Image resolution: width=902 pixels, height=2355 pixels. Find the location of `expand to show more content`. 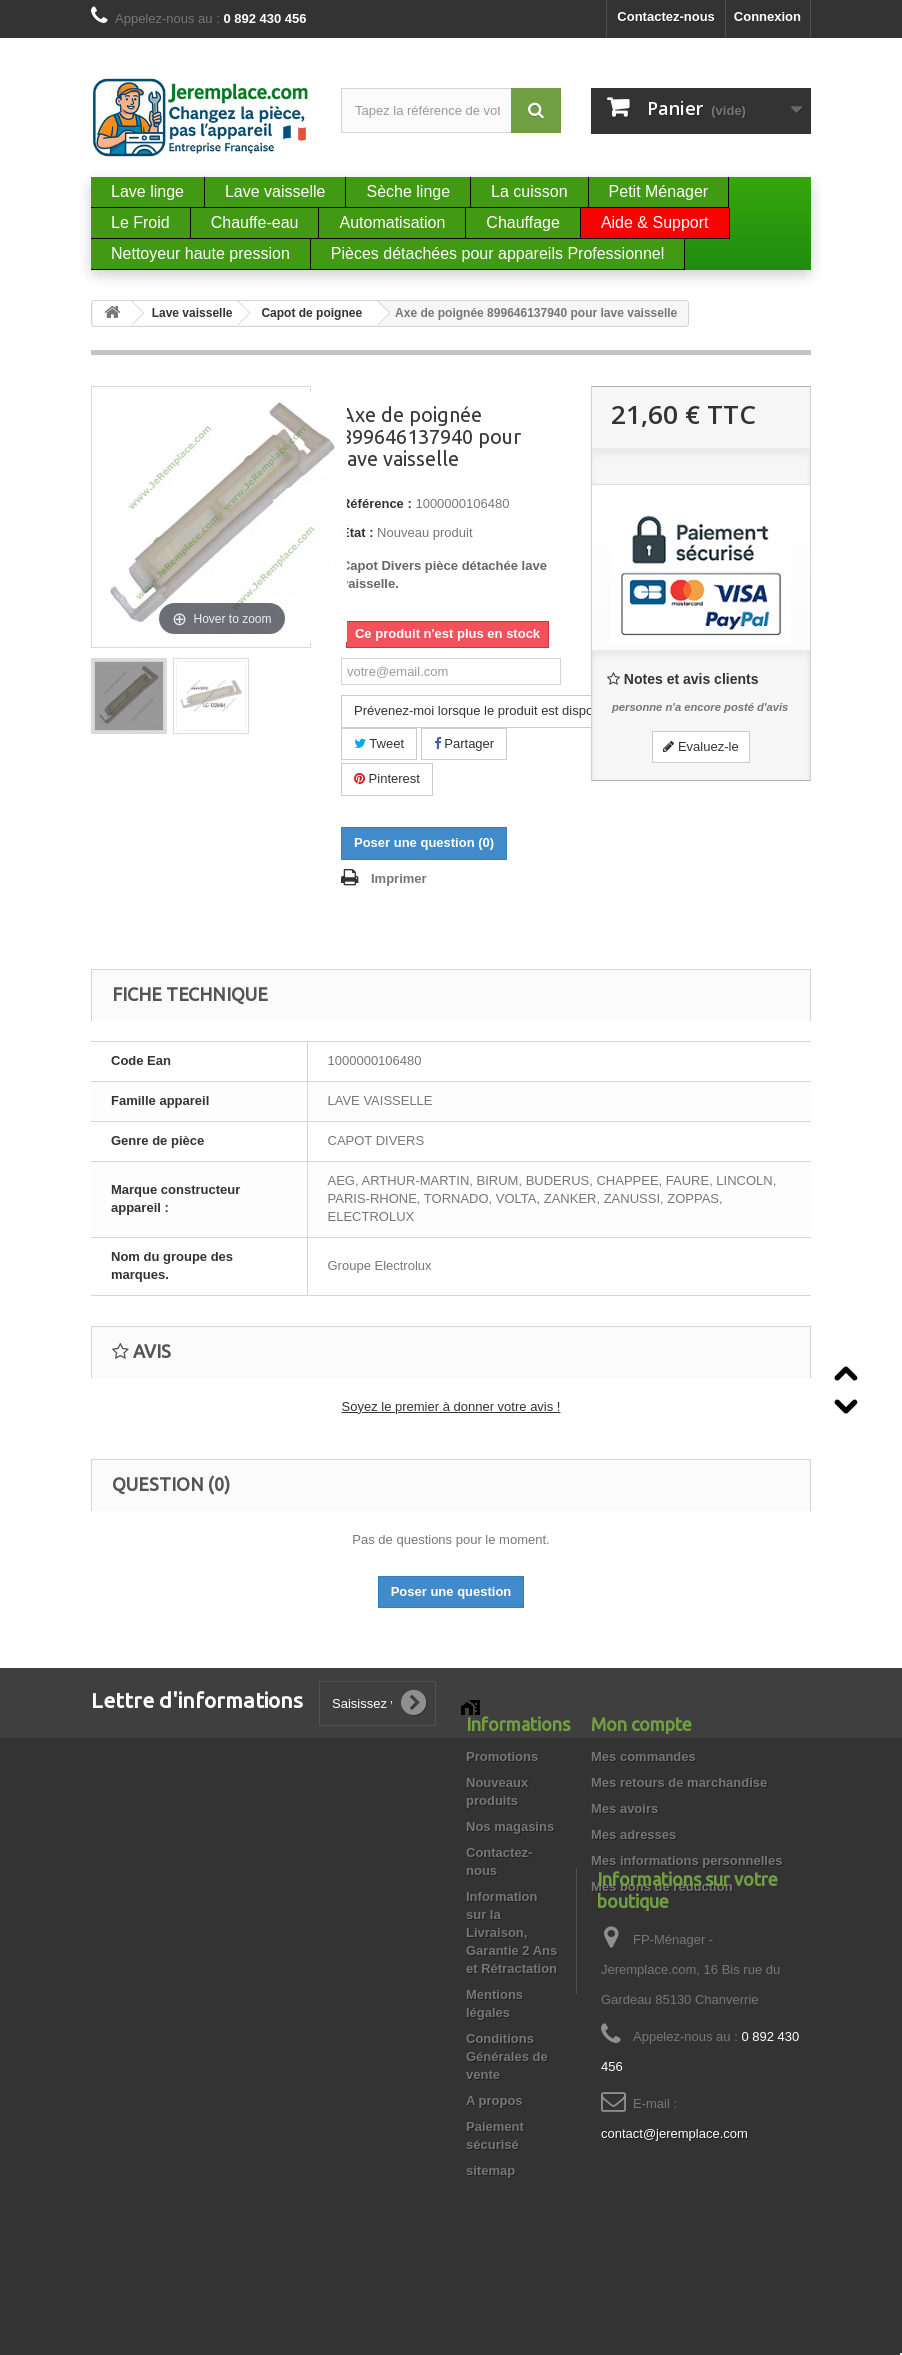

expand to show more content is located at coordinates (846, 1390).